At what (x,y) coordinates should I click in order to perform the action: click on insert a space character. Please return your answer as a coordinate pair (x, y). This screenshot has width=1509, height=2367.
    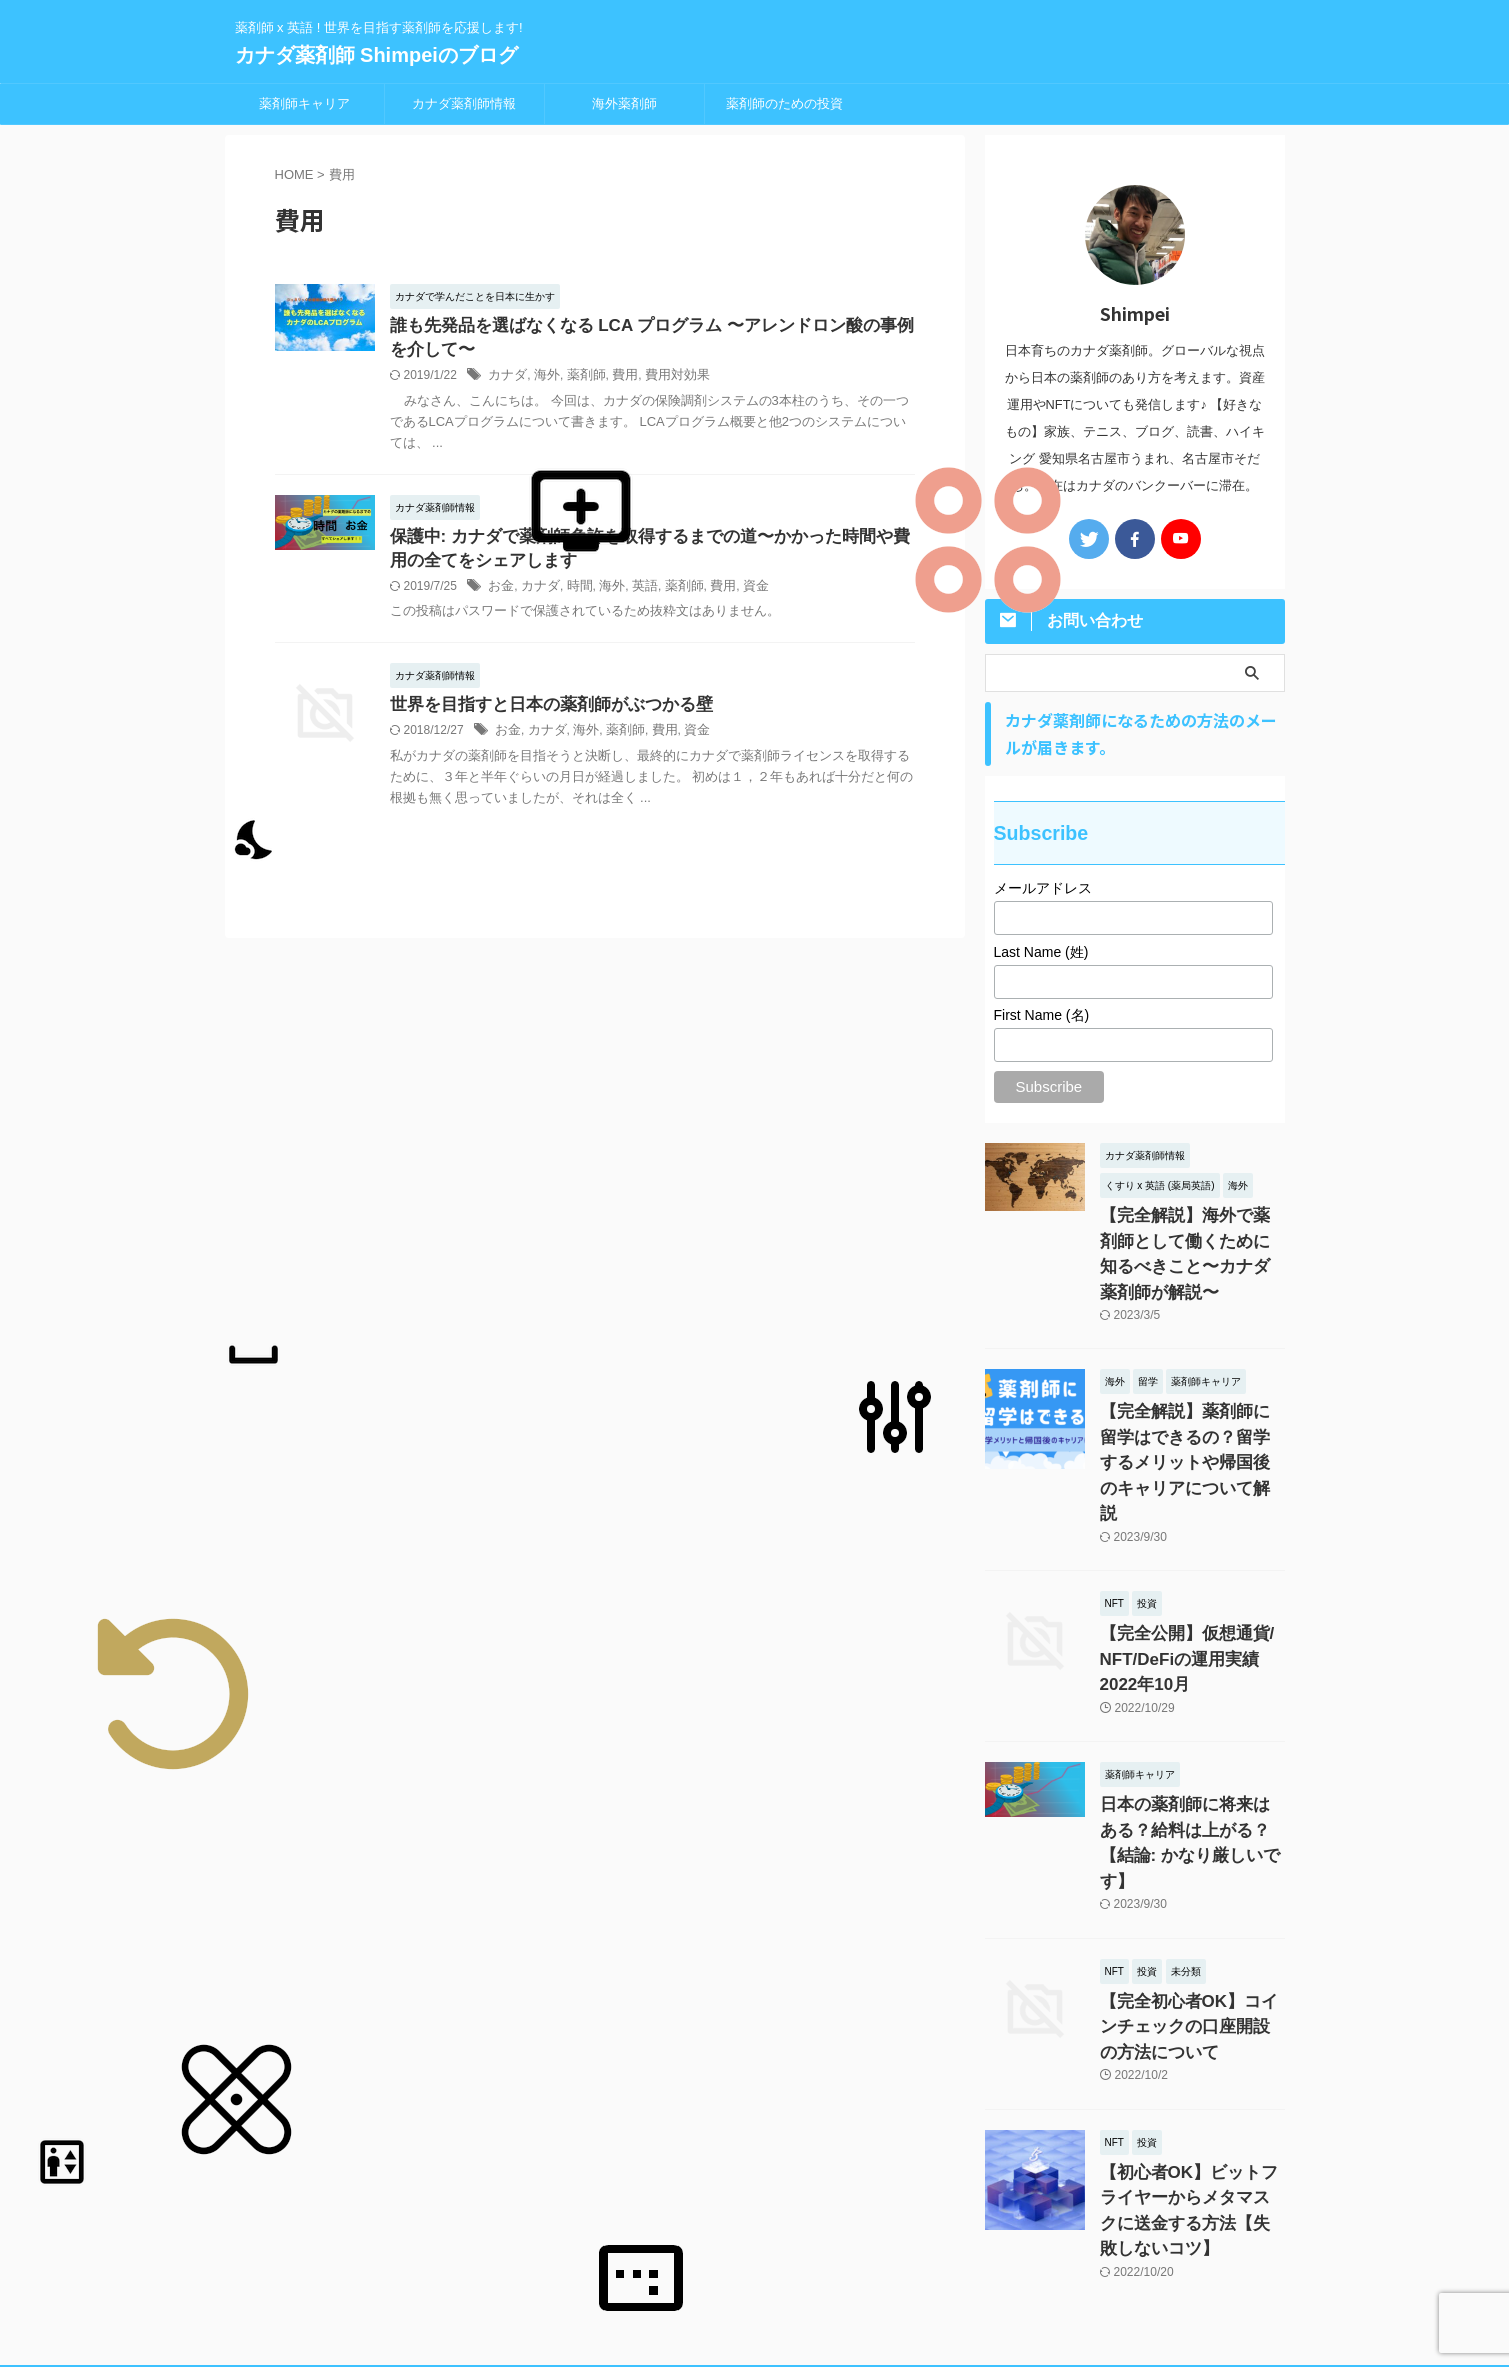
    Looking at the image, I should click on (253, 1354).